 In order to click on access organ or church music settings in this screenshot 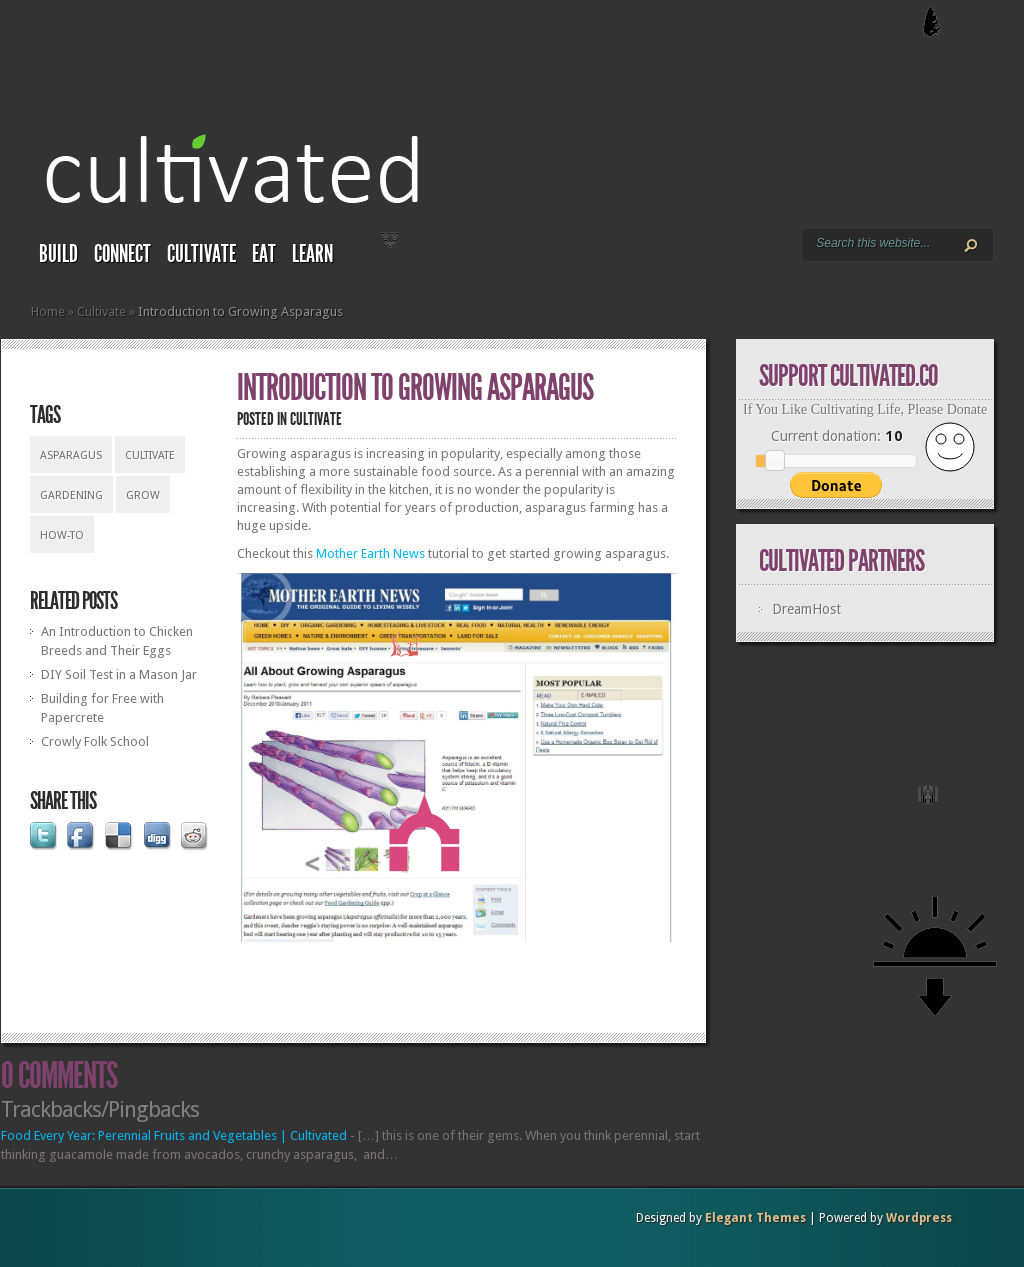, I will do `click(928, 794)`.